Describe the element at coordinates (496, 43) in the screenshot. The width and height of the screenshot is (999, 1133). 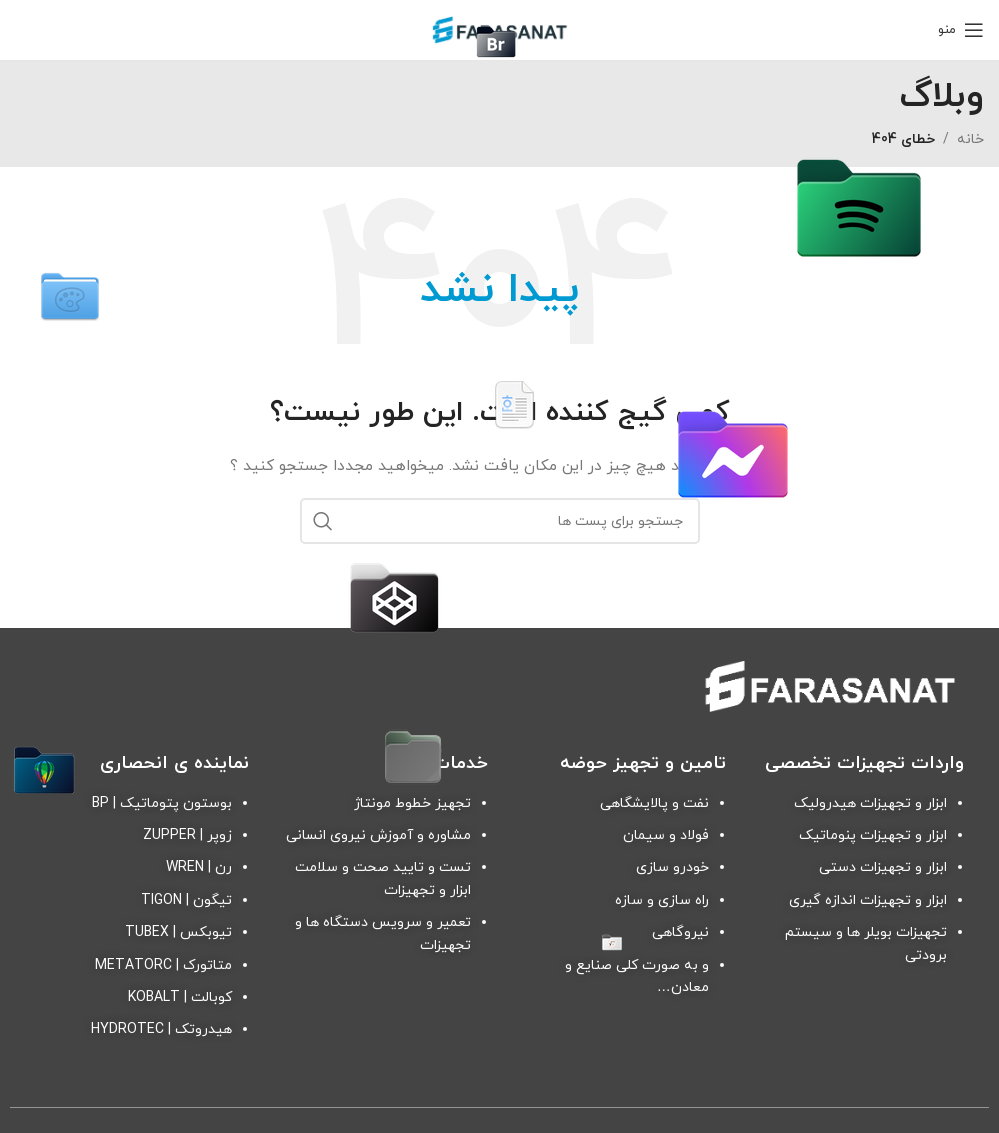
I see `folder containing Adobe Bridge files` at that location.